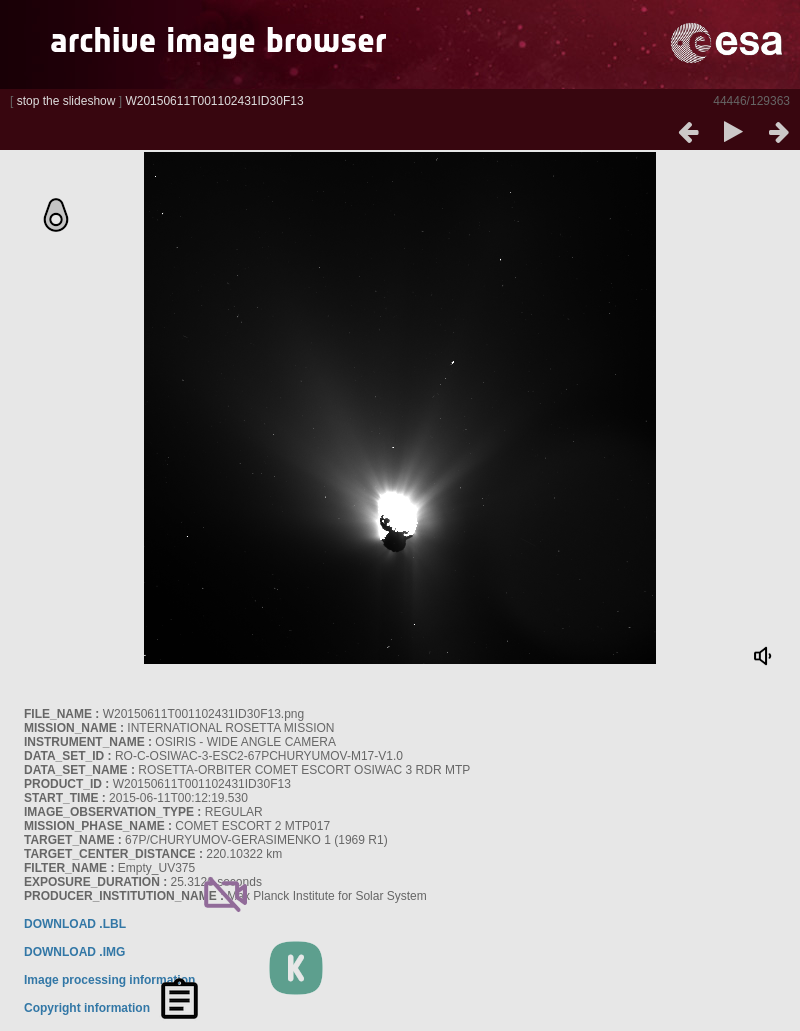 Image resolution: width=800 pixels, height=1031 pixels. I want to click on volume set to low, so click(764, 656).